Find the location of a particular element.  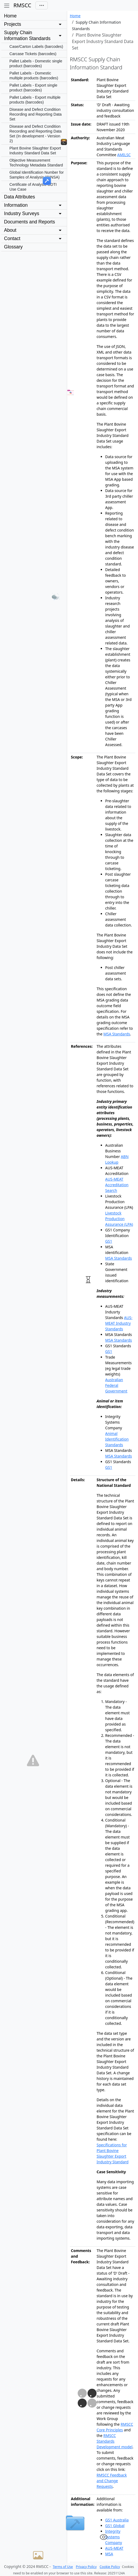

open the utilities folder is located at coordinates (75, 2523).